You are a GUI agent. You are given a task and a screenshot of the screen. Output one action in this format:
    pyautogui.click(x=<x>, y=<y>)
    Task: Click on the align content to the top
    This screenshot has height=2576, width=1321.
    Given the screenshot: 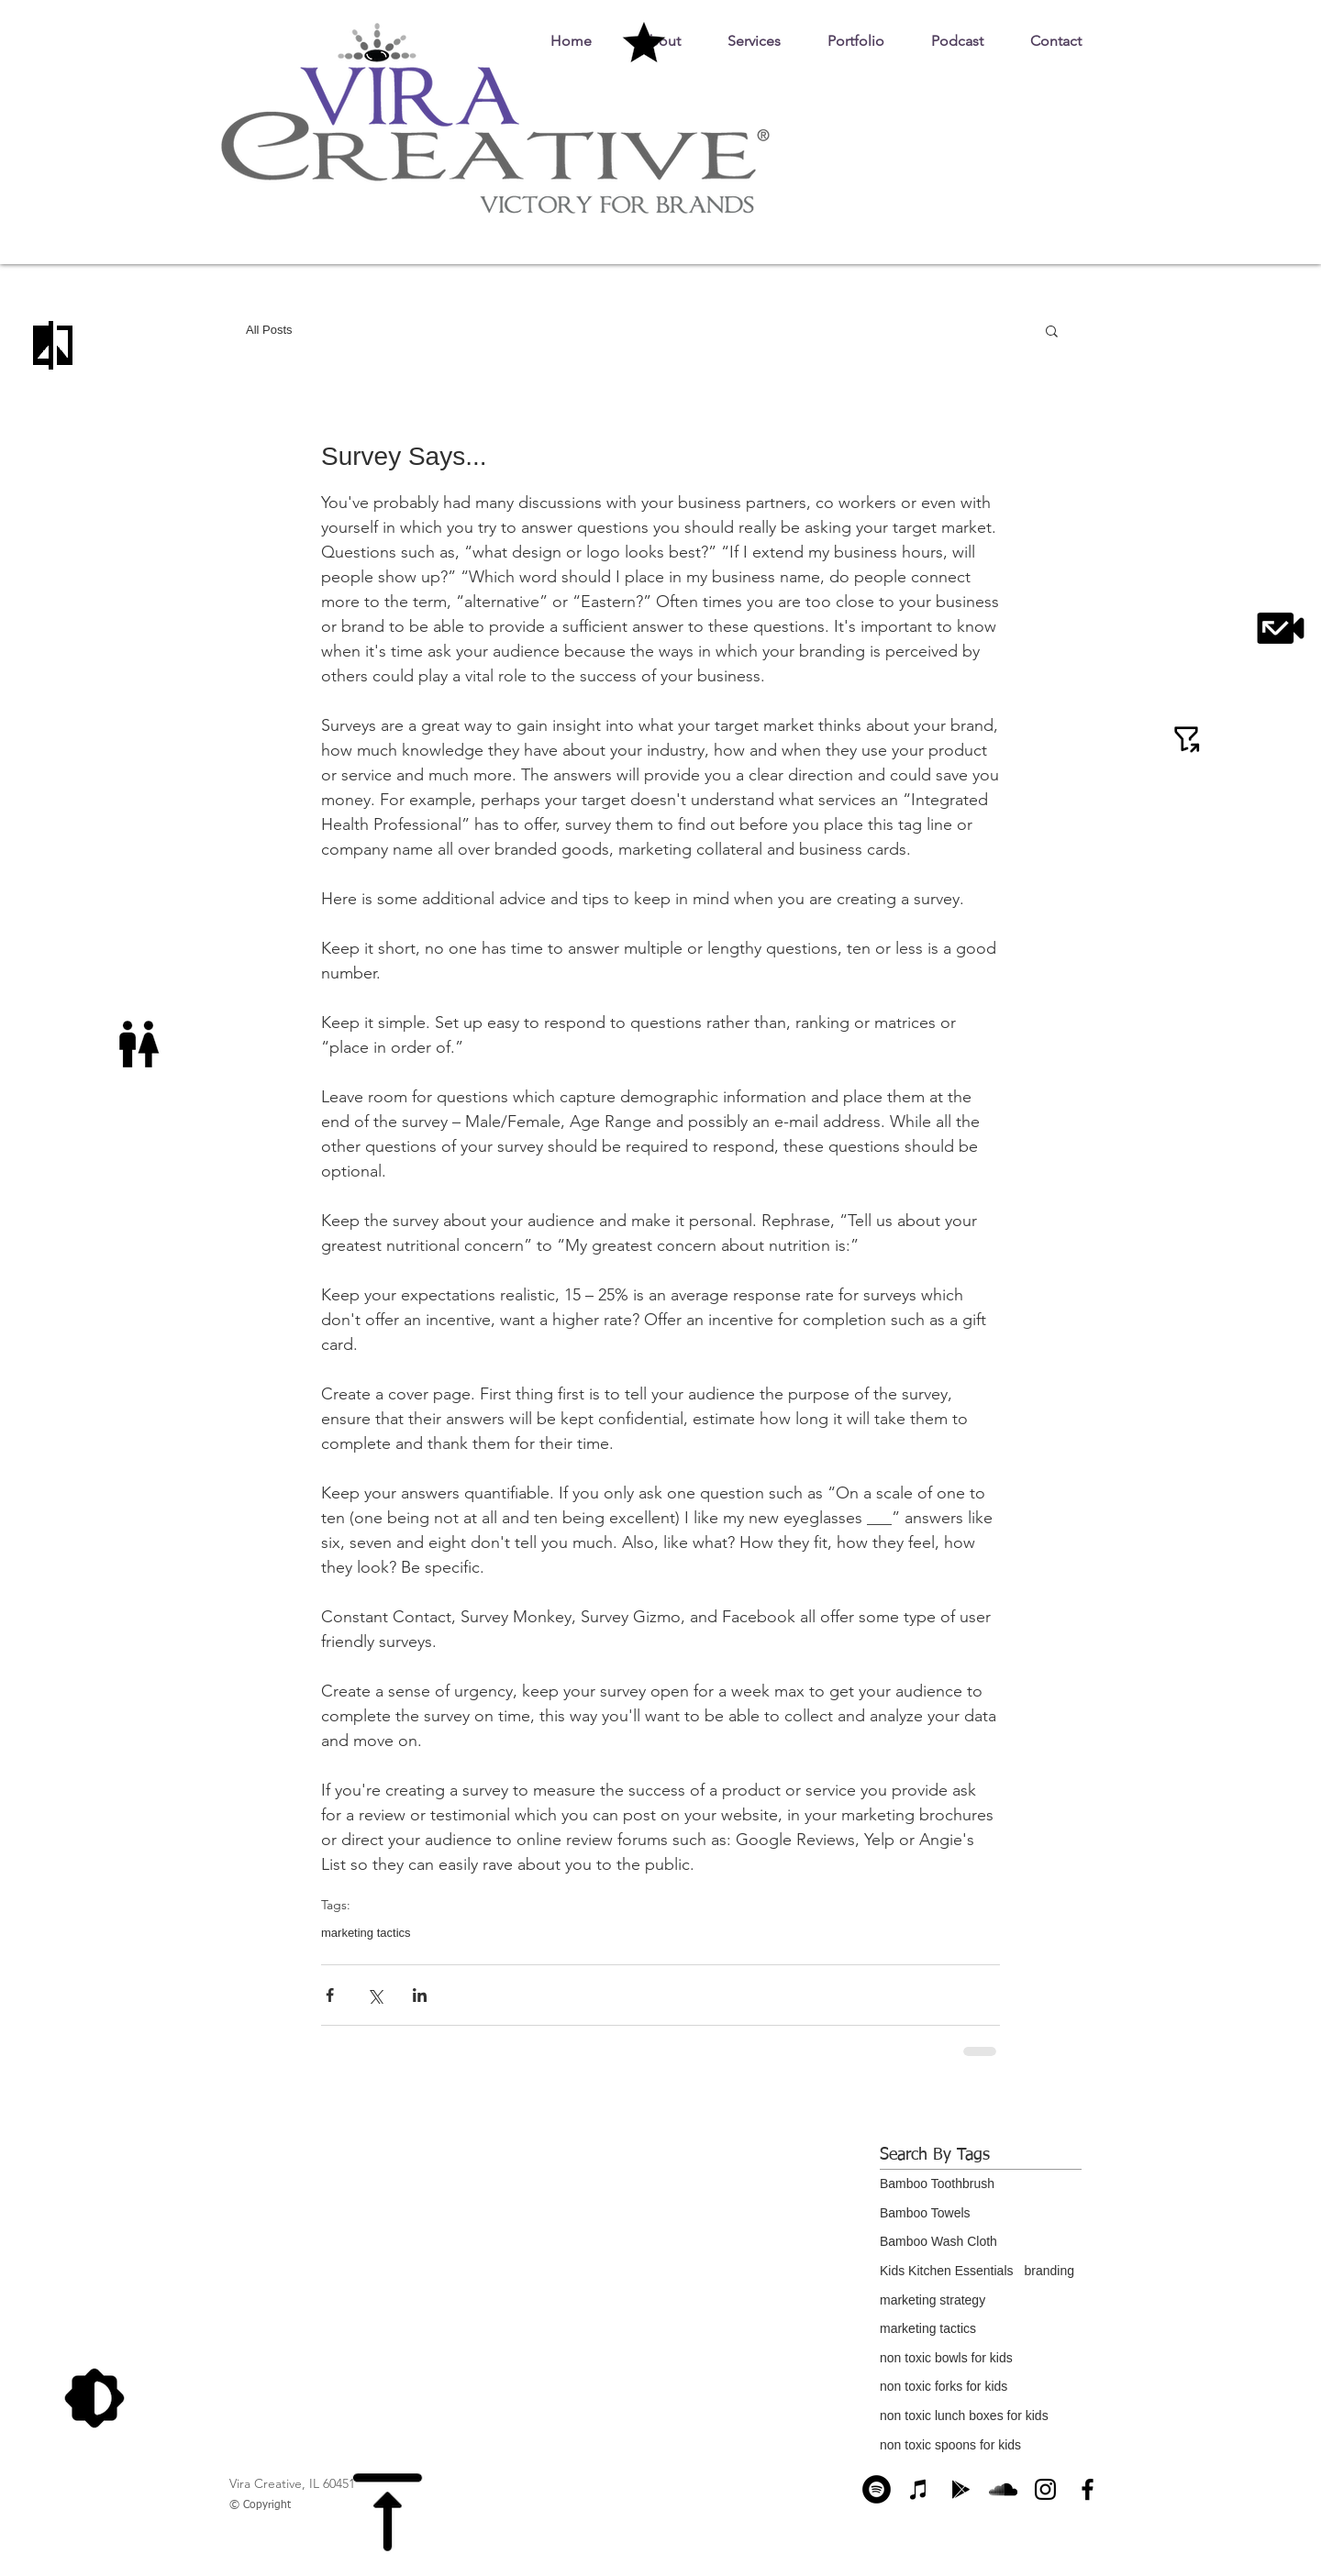 What is the action you would take?
    pyautogui.click(x=387, y=2512)
    